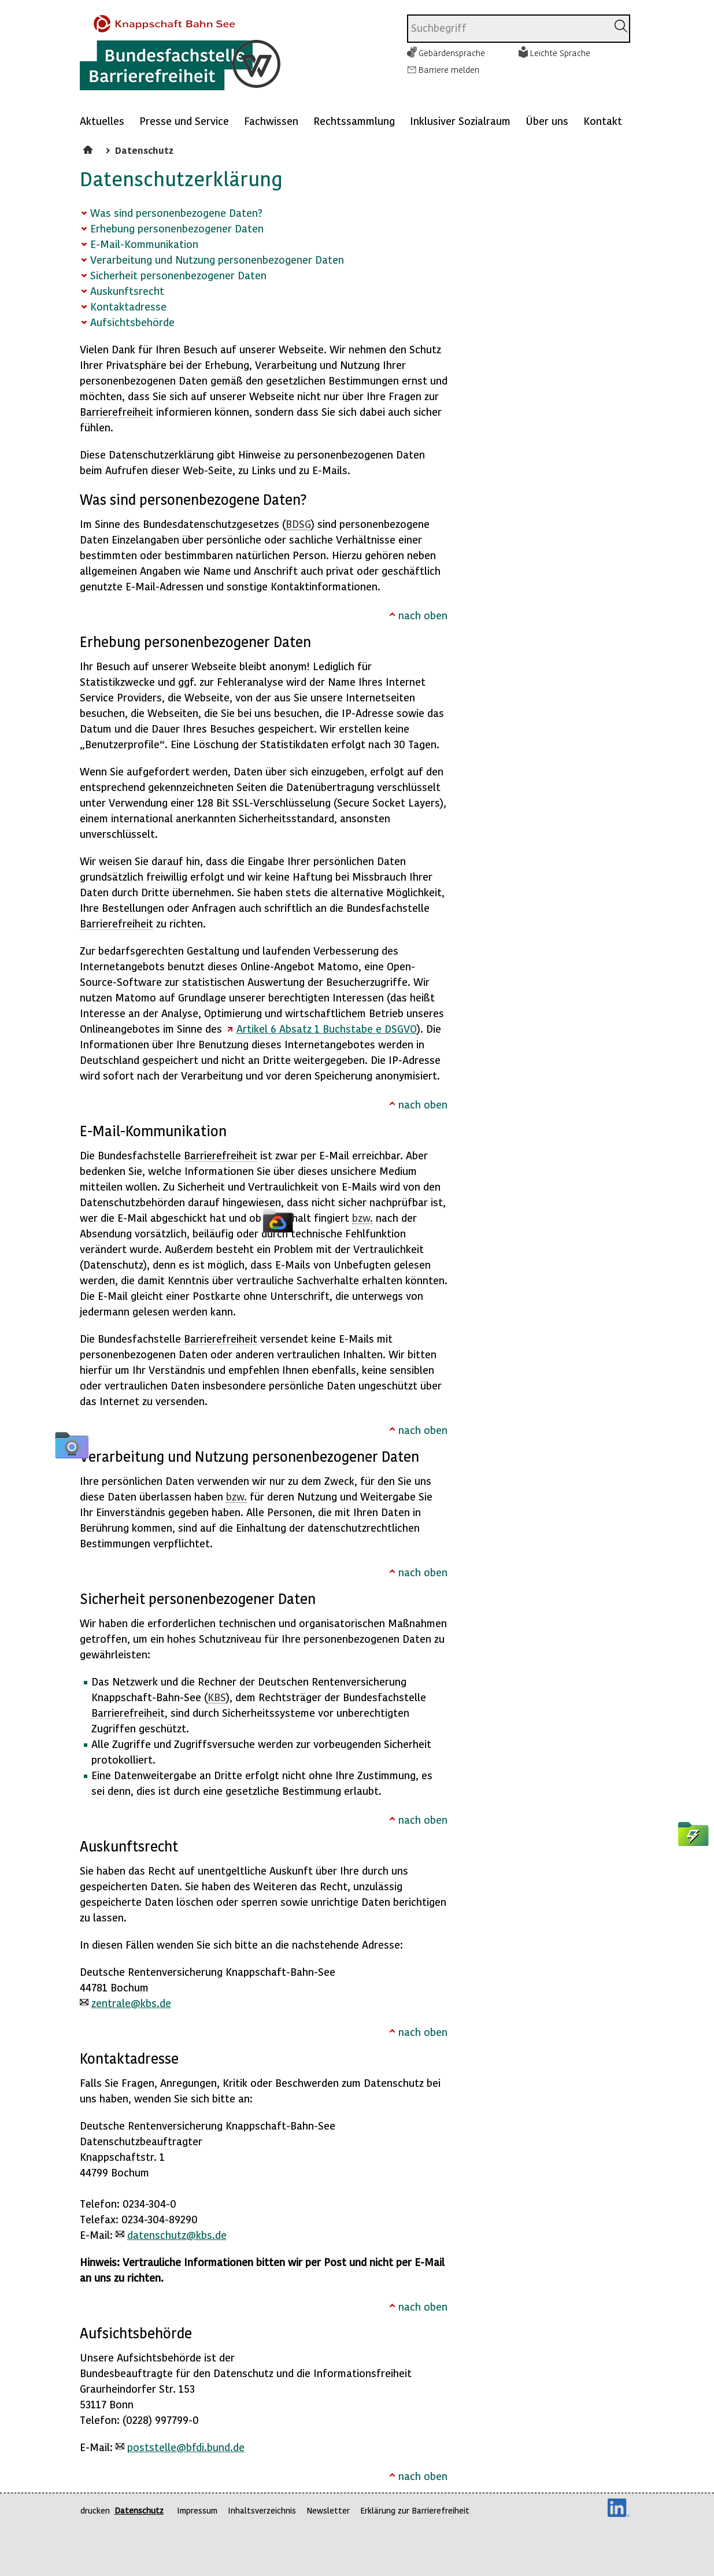 This screenshot has height=2576, width=714. Describe the element at coordinates (72, 1446) in the screenshot. I see `folder containing webcam recordings or video chat files` at that location.